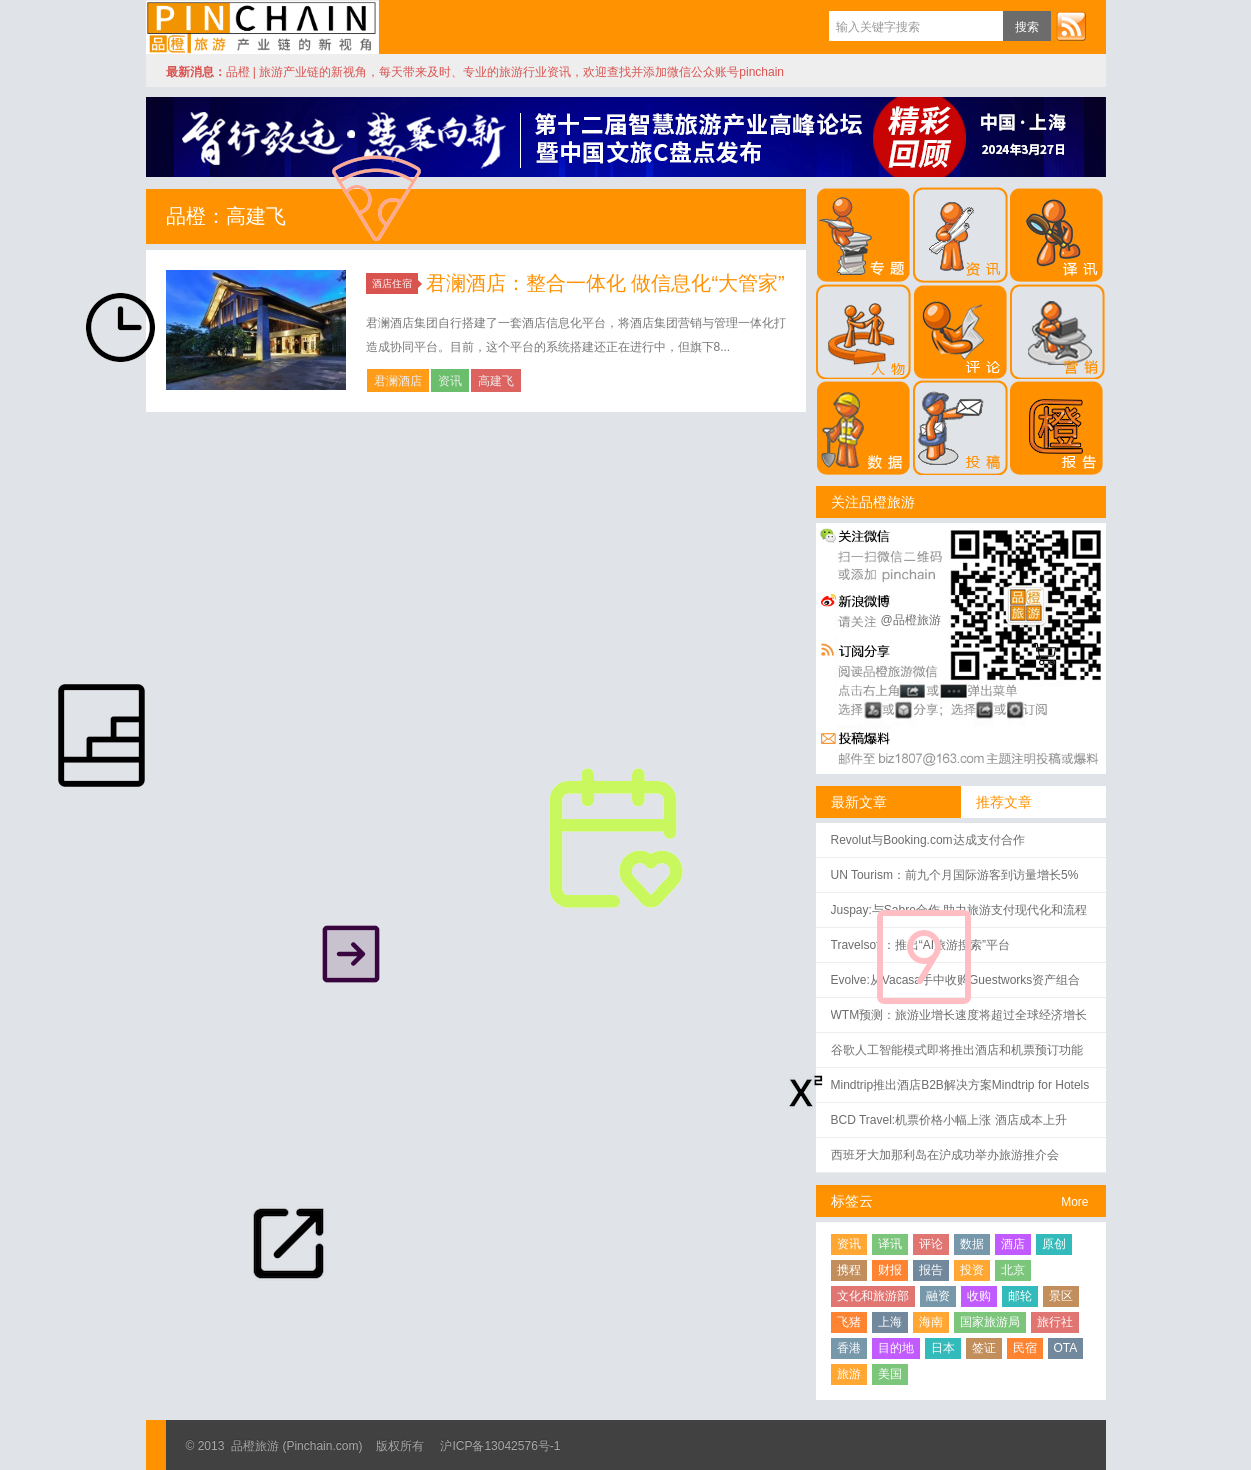 Image resolution: width=1251 pixels, height=1470 pixels. What do you see at coordinates (613, 838) in the screenshot?
I see `view favorite or liked events` at bounding box center [613, 838].